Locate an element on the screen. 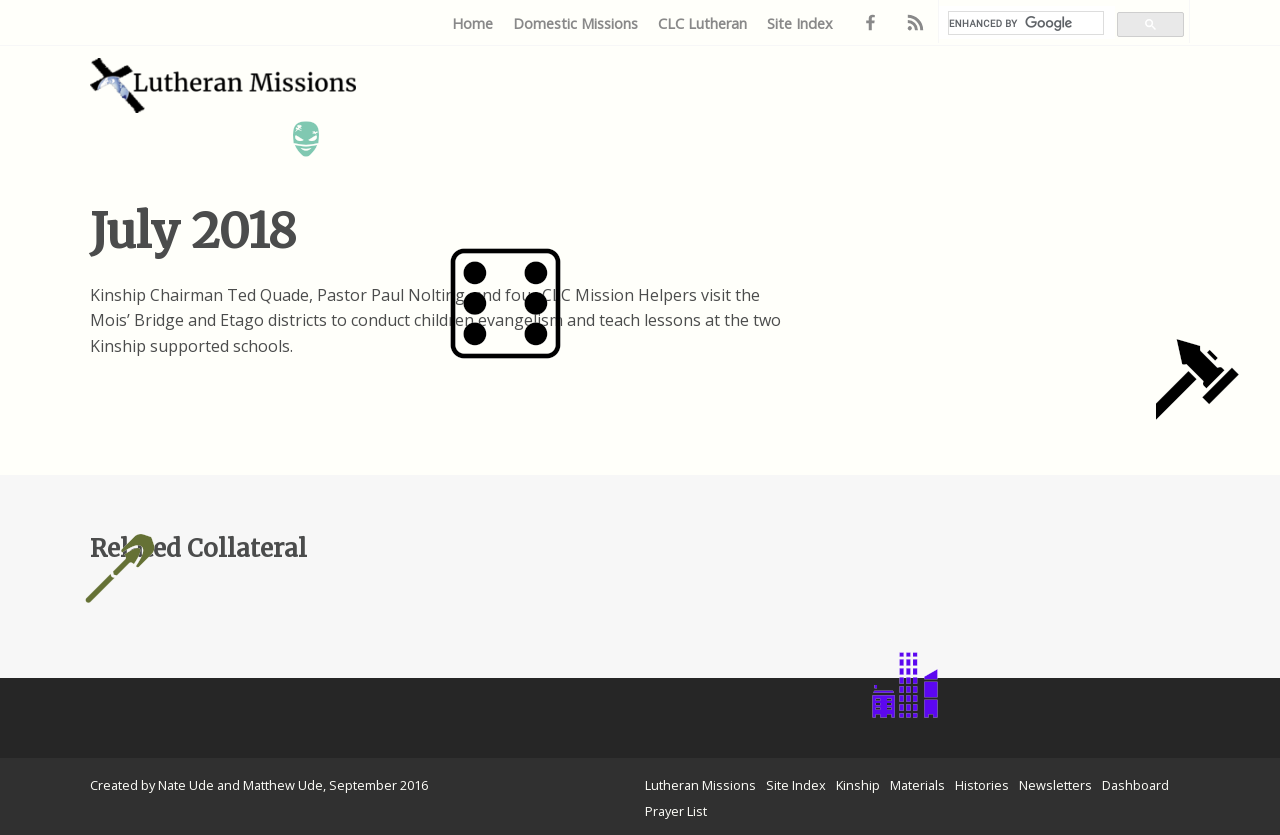 The width and height of the screenshot is (1280, 835). indicates a dice roll result of six is located at coordinates (505, 303).